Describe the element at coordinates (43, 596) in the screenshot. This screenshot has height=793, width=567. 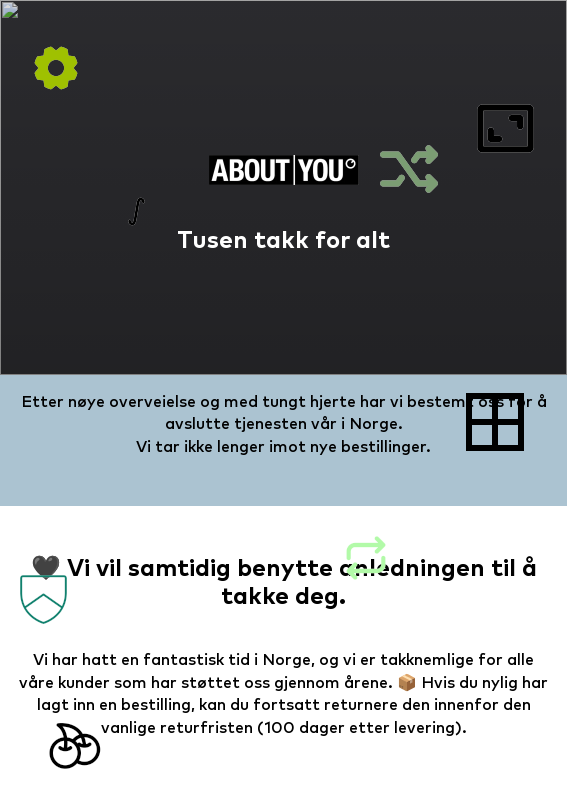
I see `access security or protection settings` at that location.